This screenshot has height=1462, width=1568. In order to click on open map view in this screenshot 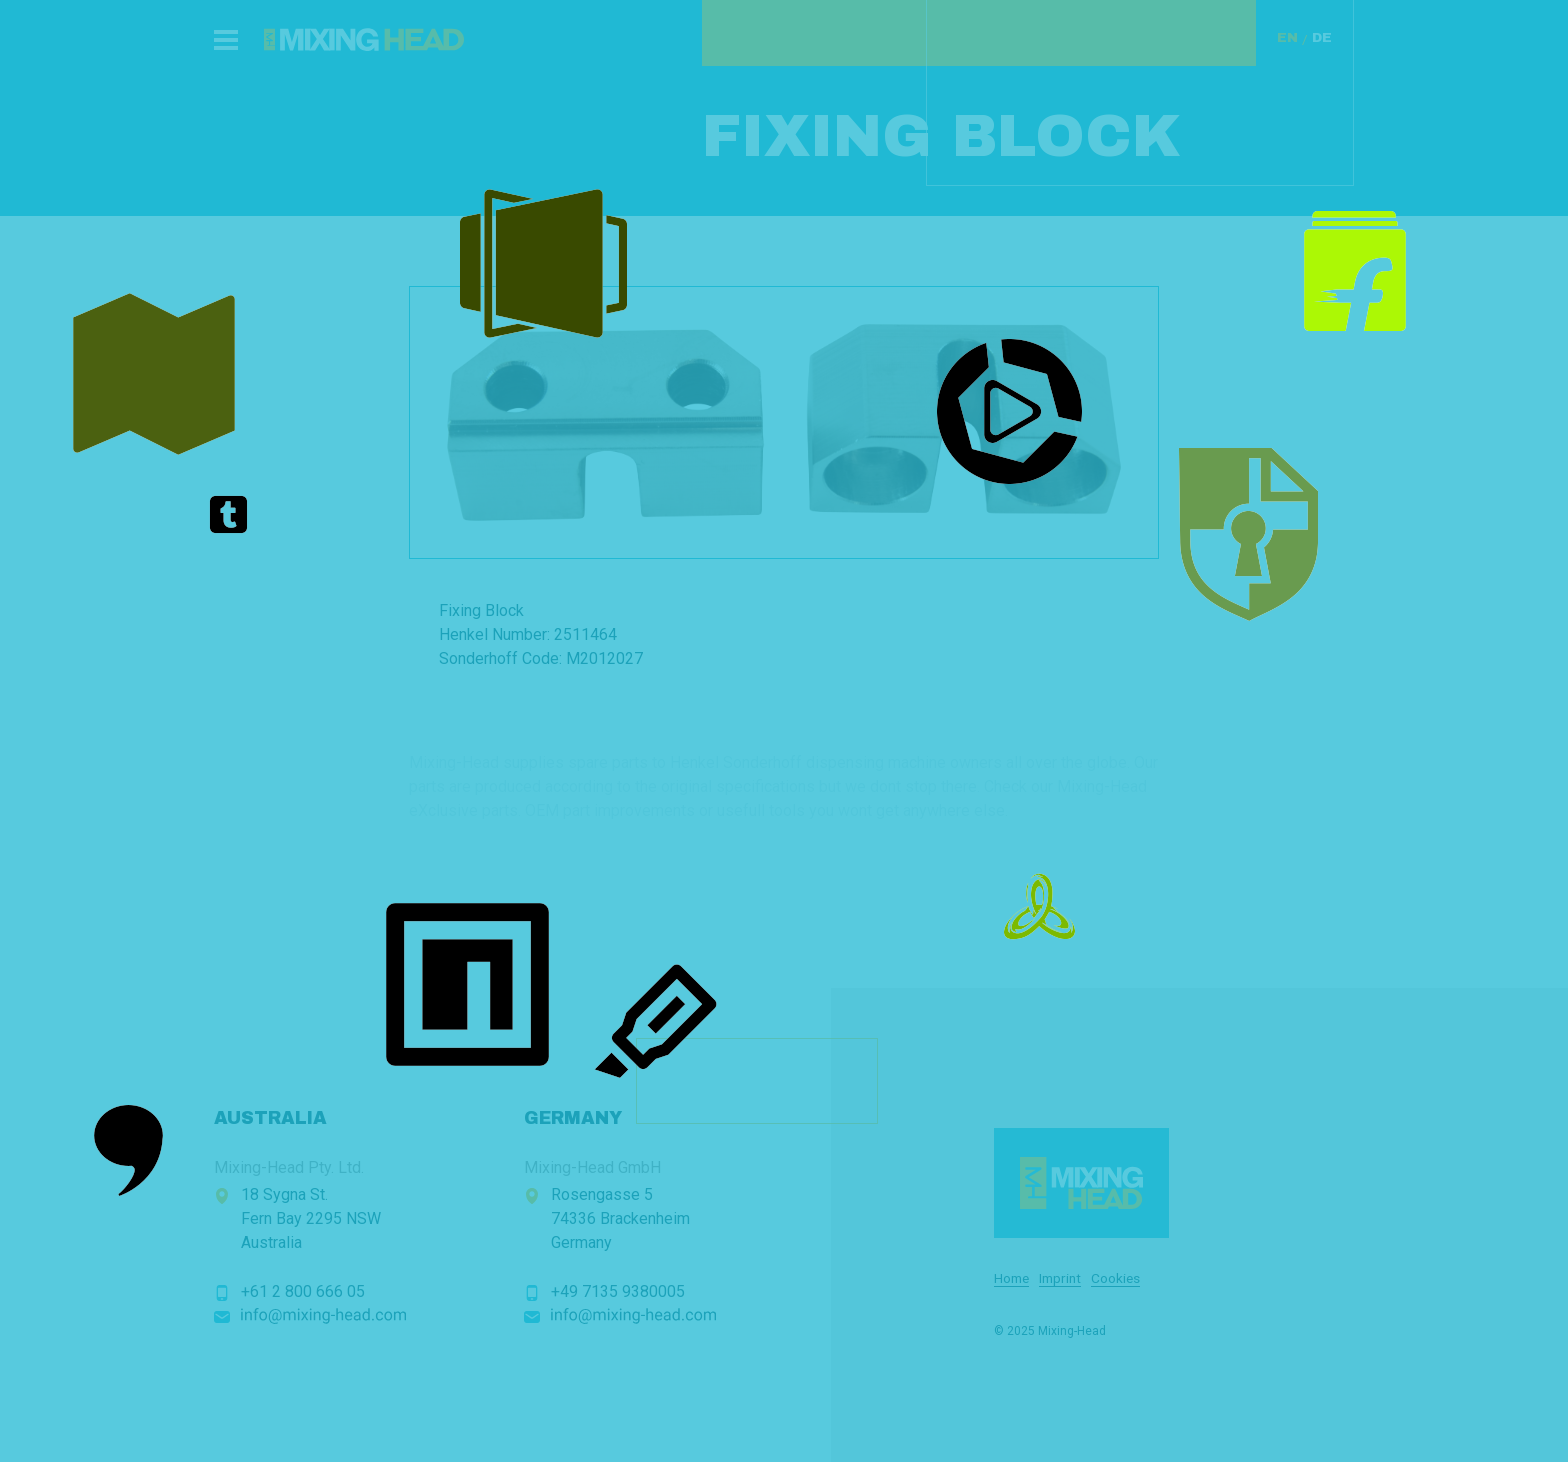, I will do `click(154, 374)`.